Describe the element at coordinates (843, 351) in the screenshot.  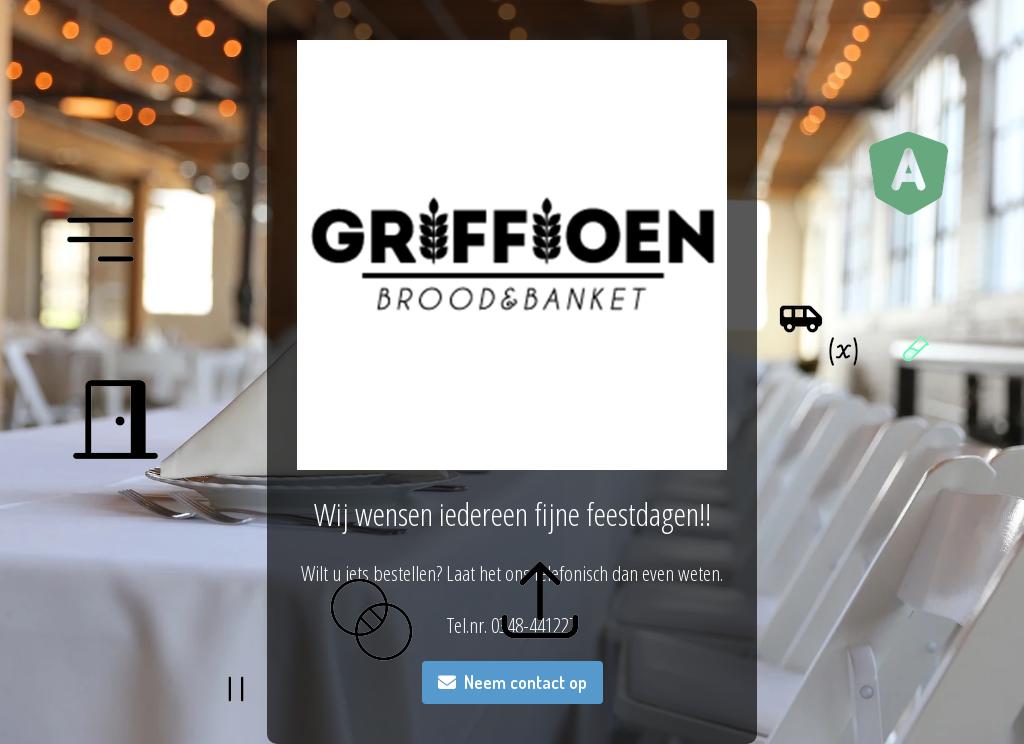
I see `insert a variable or placeholder value` at that location.